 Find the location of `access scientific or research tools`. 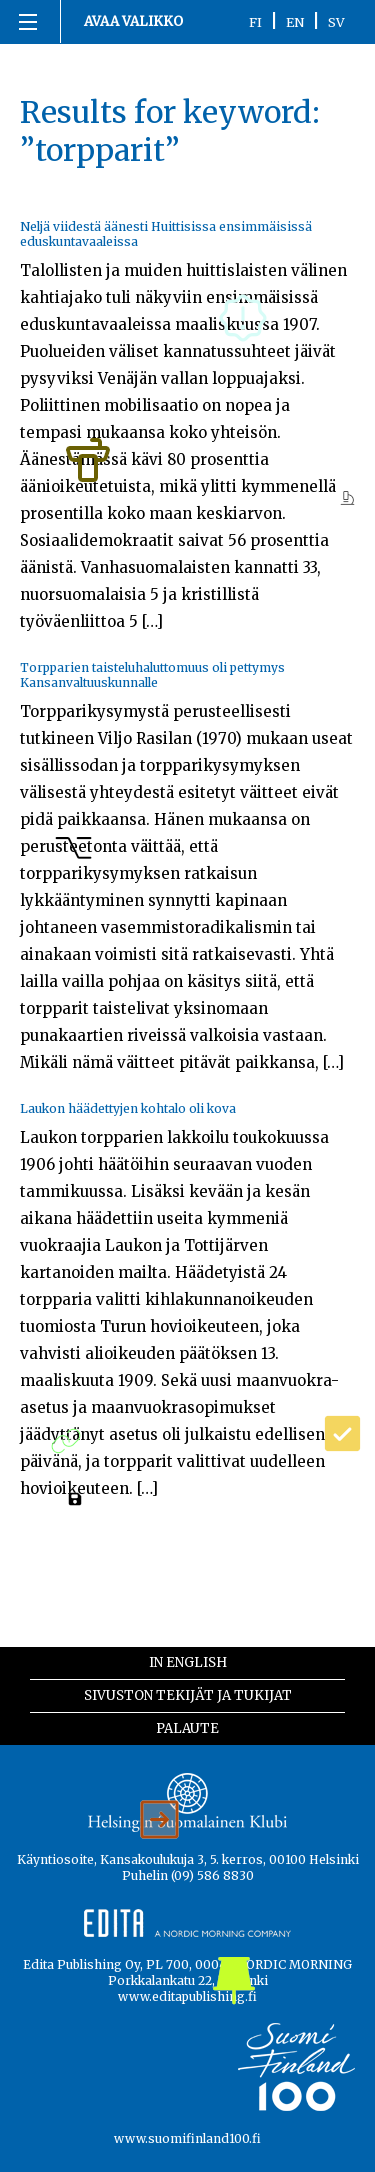

access scientific or research tools is located at coordinates (347, 498).